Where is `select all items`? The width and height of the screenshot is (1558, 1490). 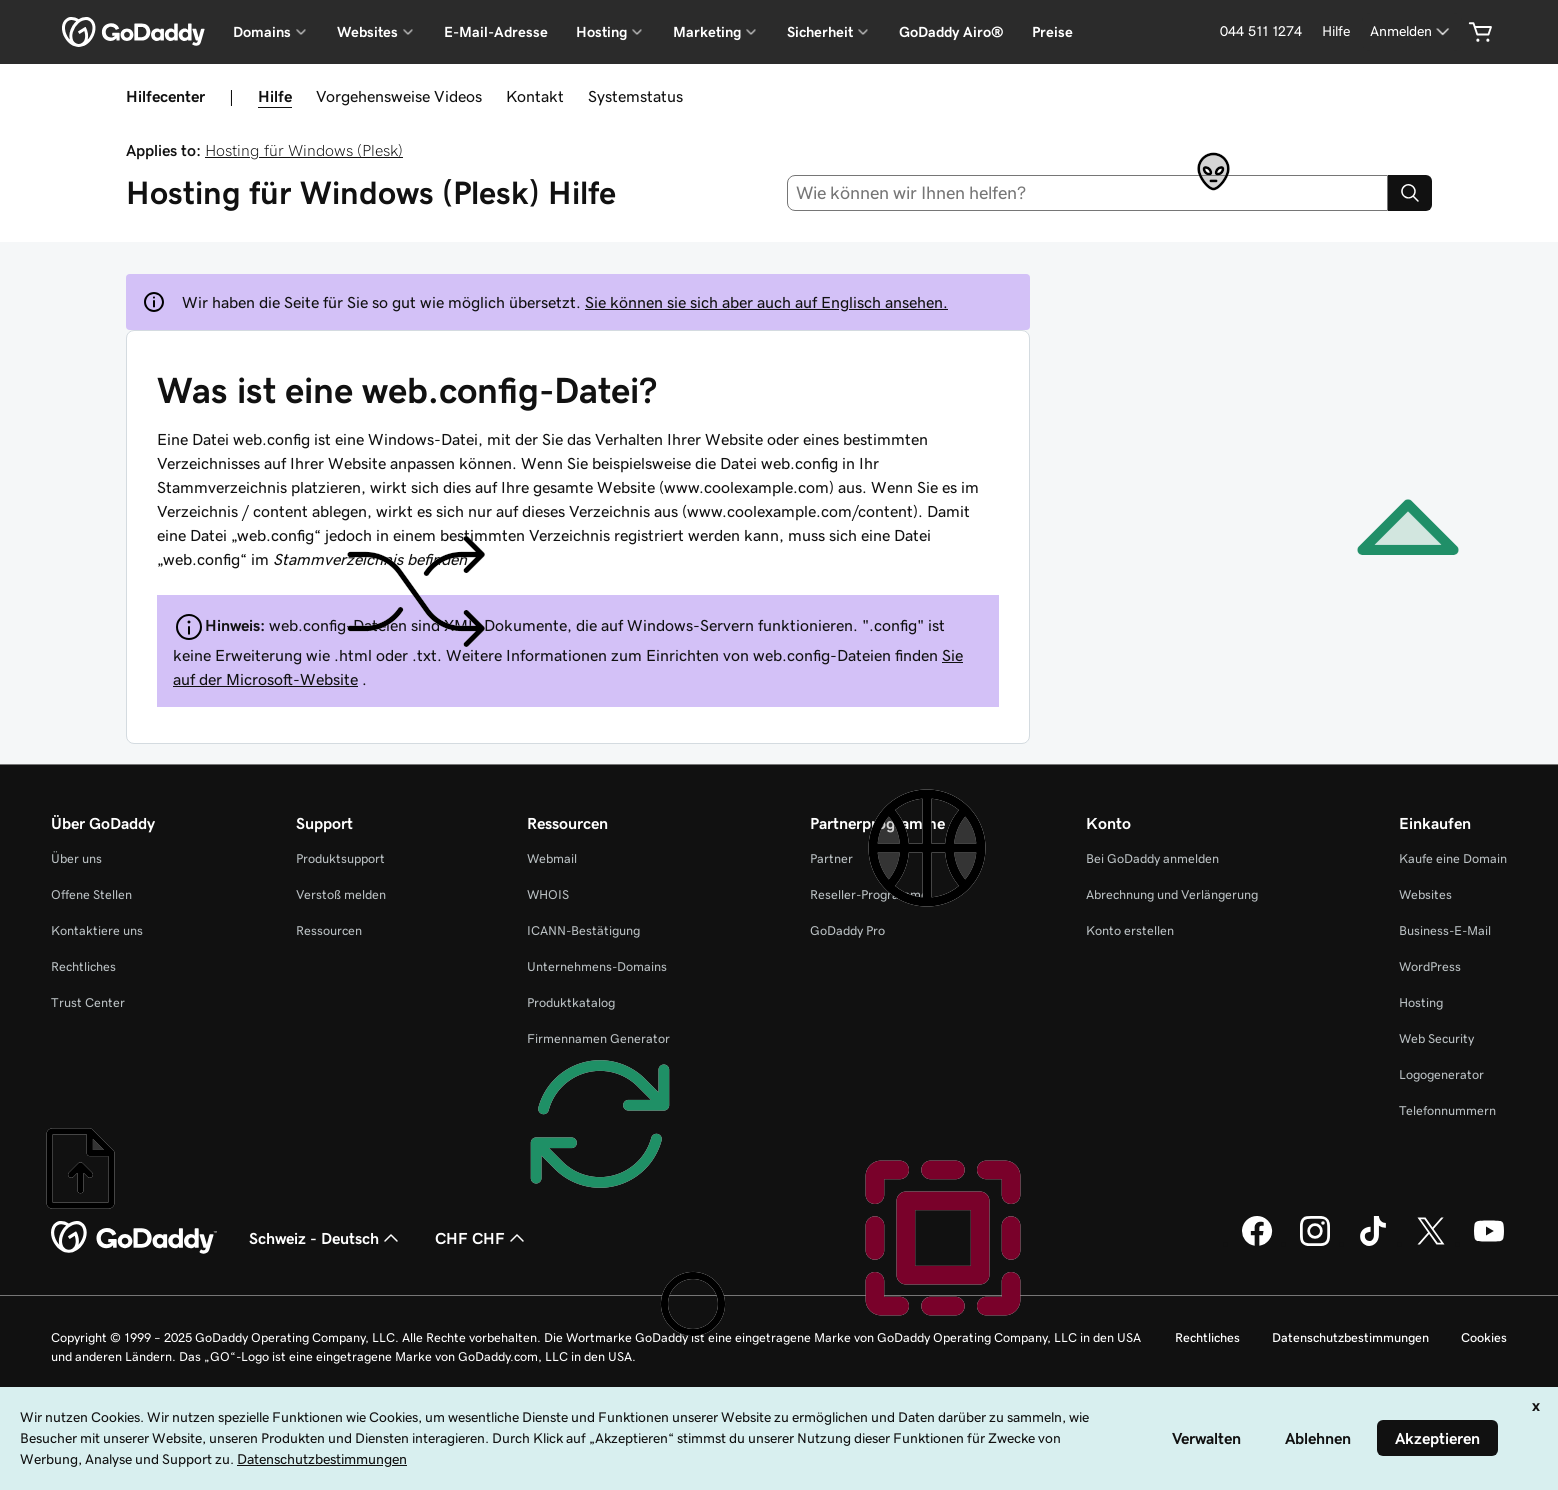 select all items is located at coordinates (943, 1238).